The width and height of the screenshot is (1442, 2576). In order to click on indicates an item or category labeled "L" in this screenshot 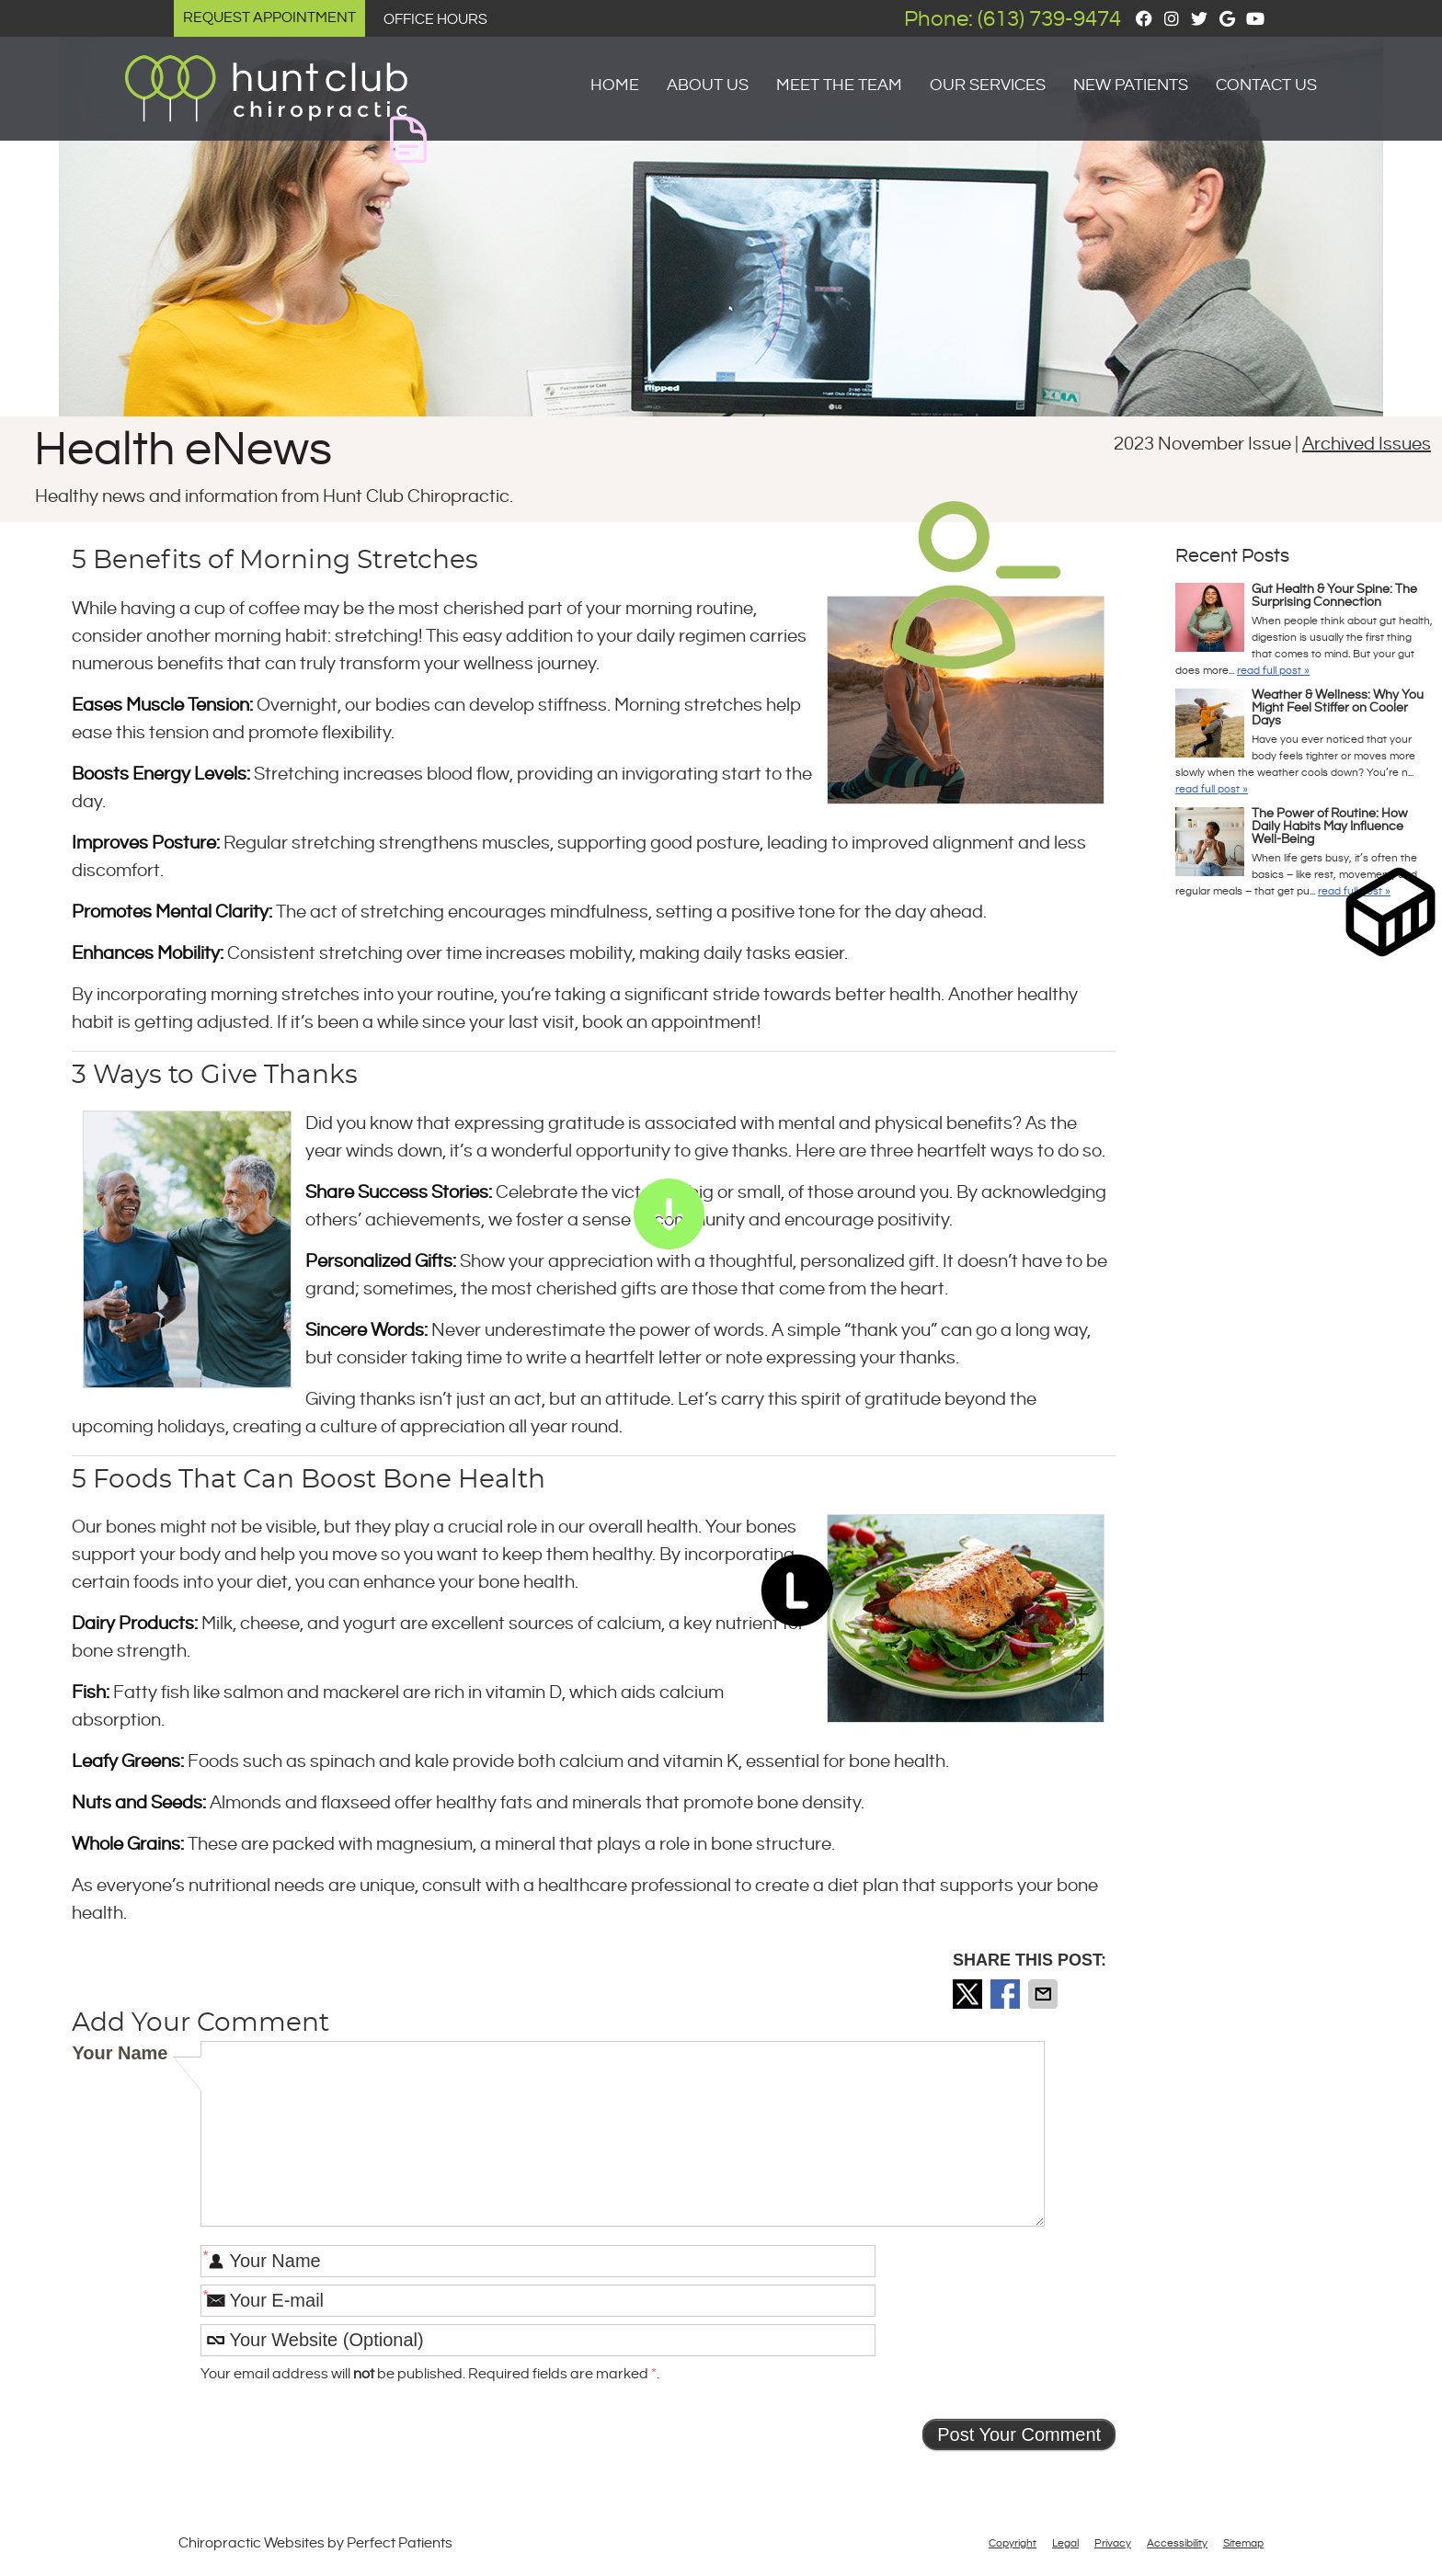, I will do `click(797, 1590)`.